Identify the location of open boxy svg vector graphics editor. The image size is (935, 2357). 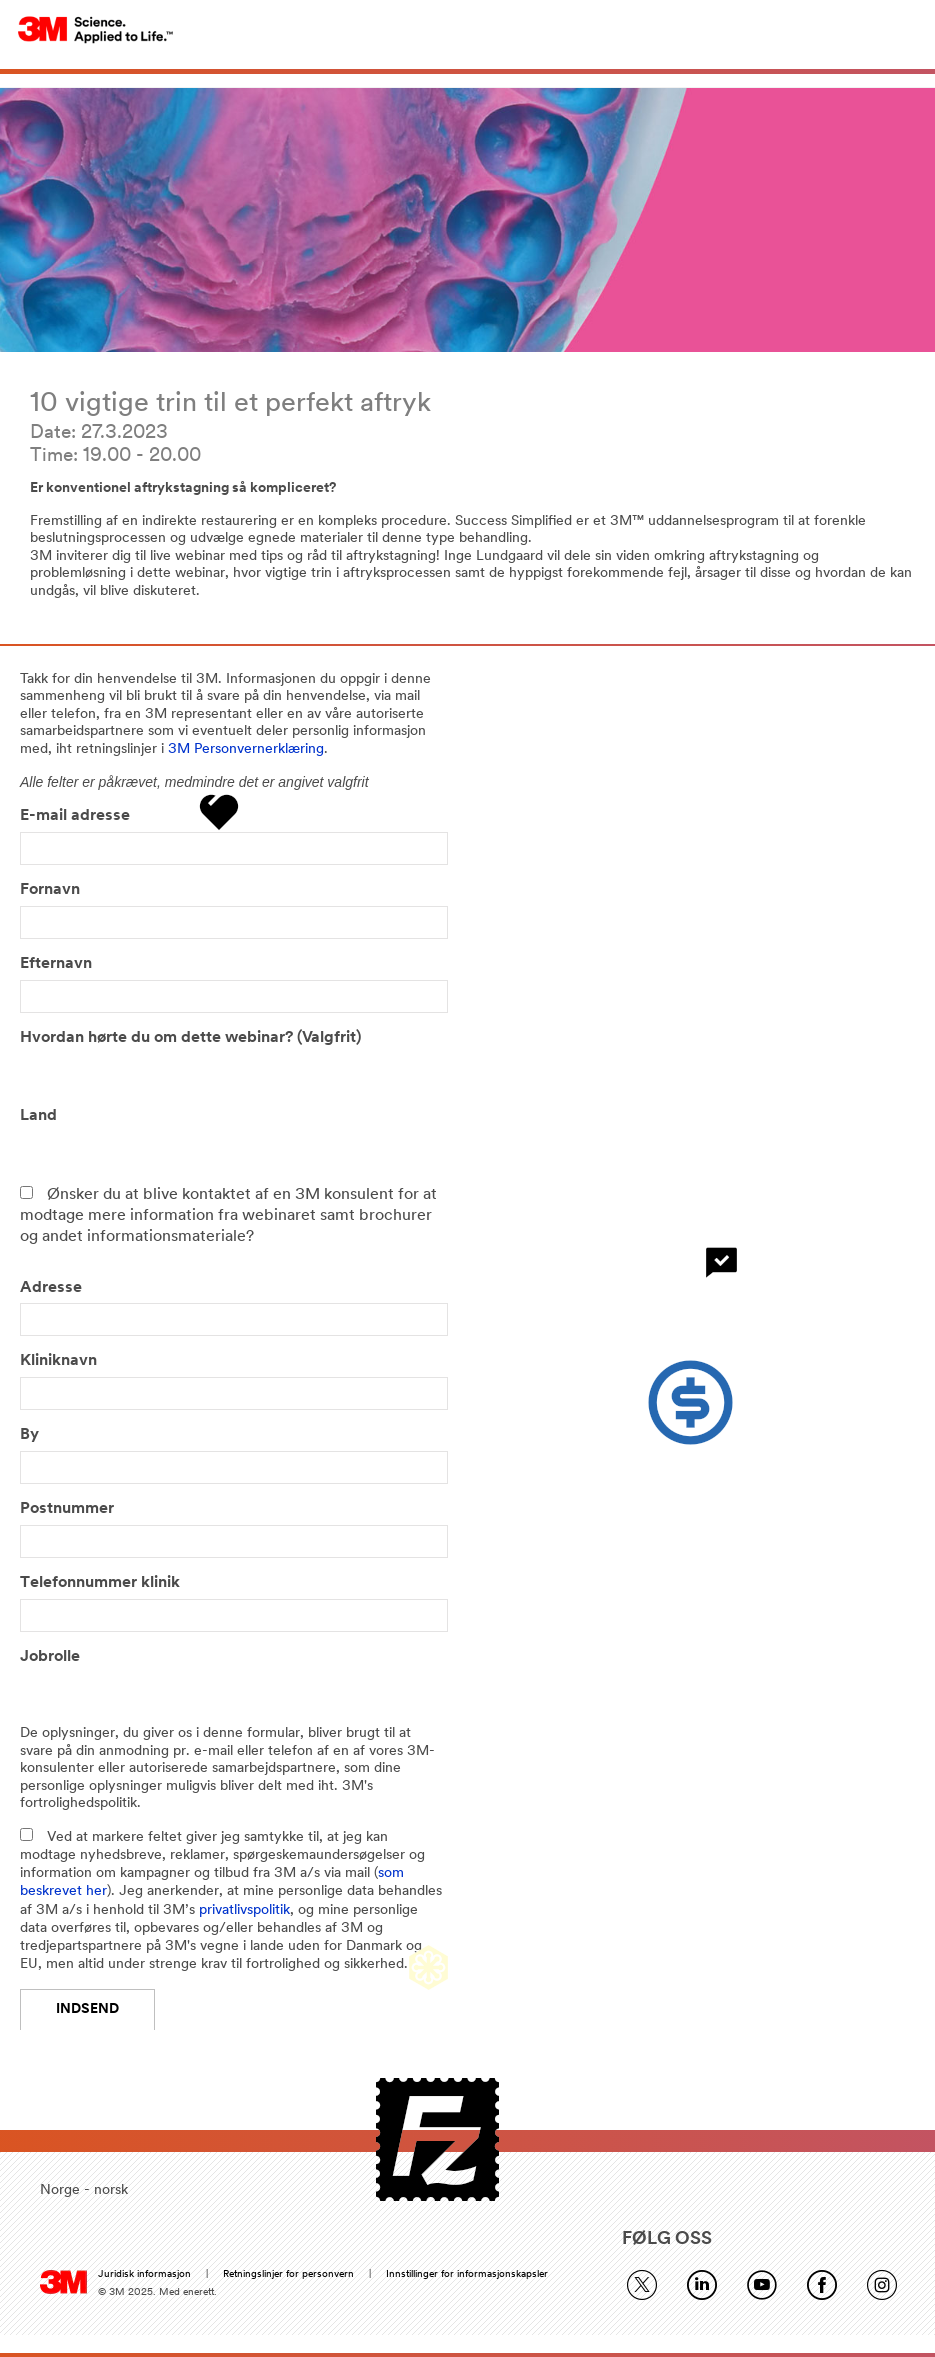
(428, 1967).